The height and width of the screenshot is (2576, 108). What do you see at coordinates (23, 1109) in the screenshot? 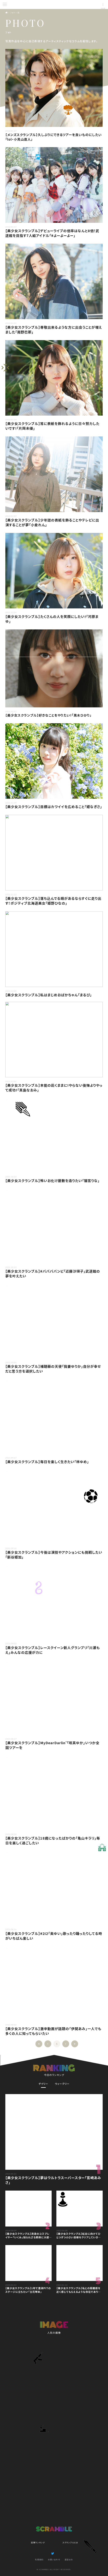
I see `equip a diving dagger weapon` at bounding box center [23, 1109].